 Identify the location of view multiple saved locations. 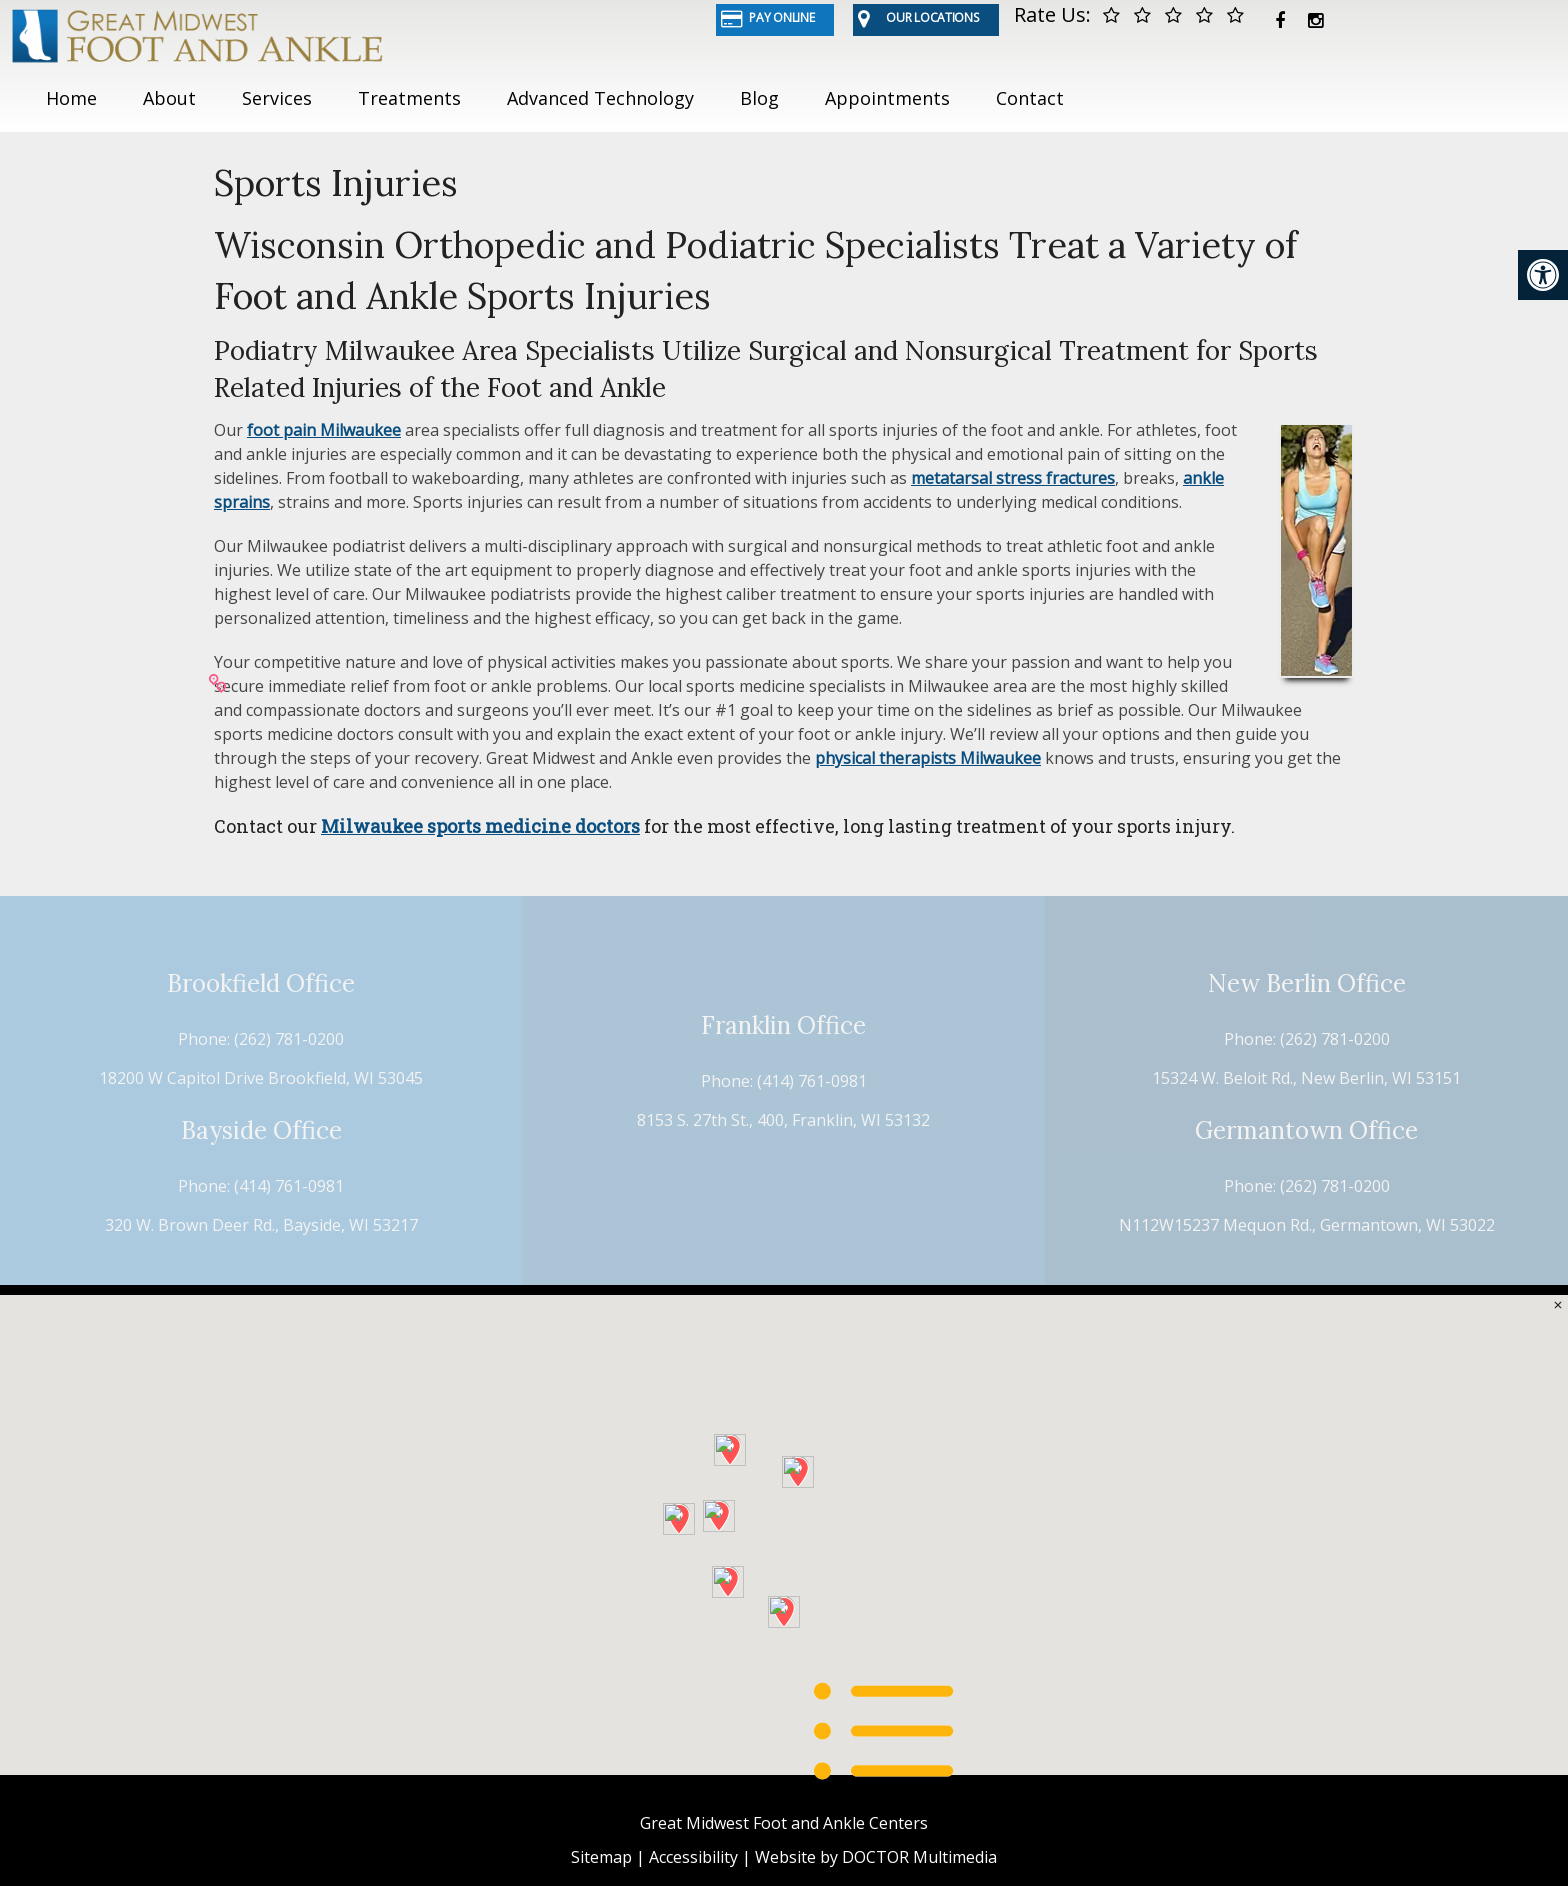
(217, 683).